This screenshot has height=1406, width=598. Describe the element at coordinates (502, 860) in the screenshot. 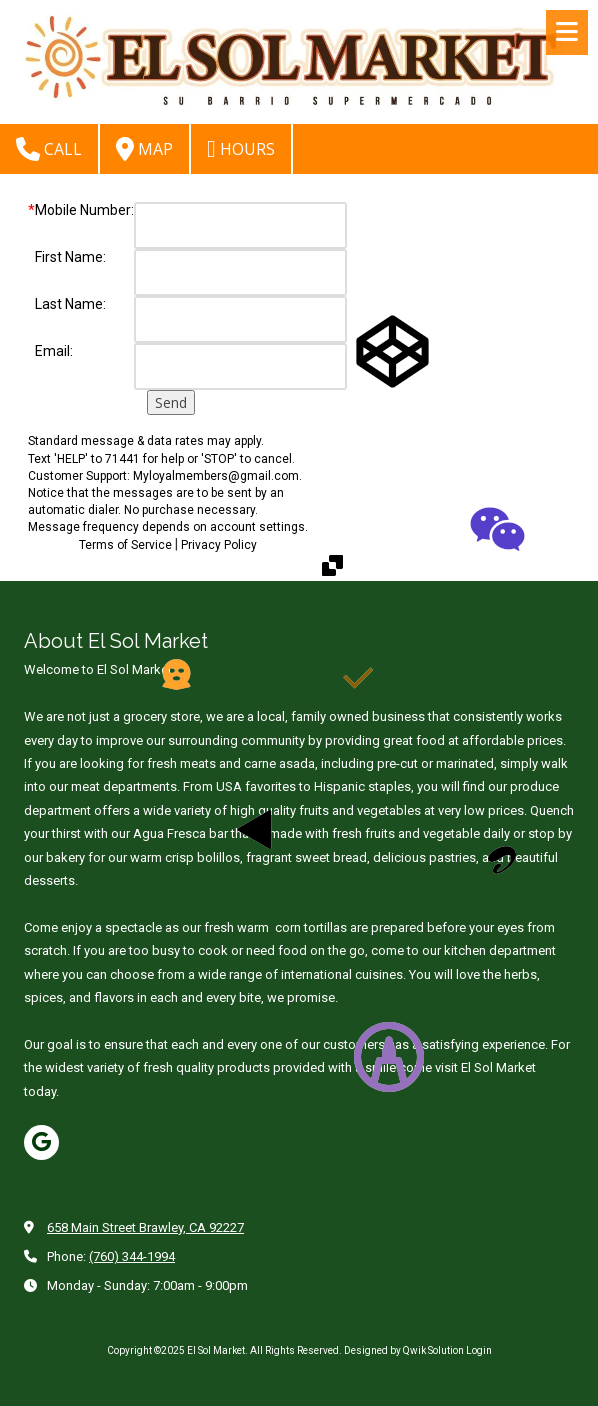

I see `airtel app or service` at that location.